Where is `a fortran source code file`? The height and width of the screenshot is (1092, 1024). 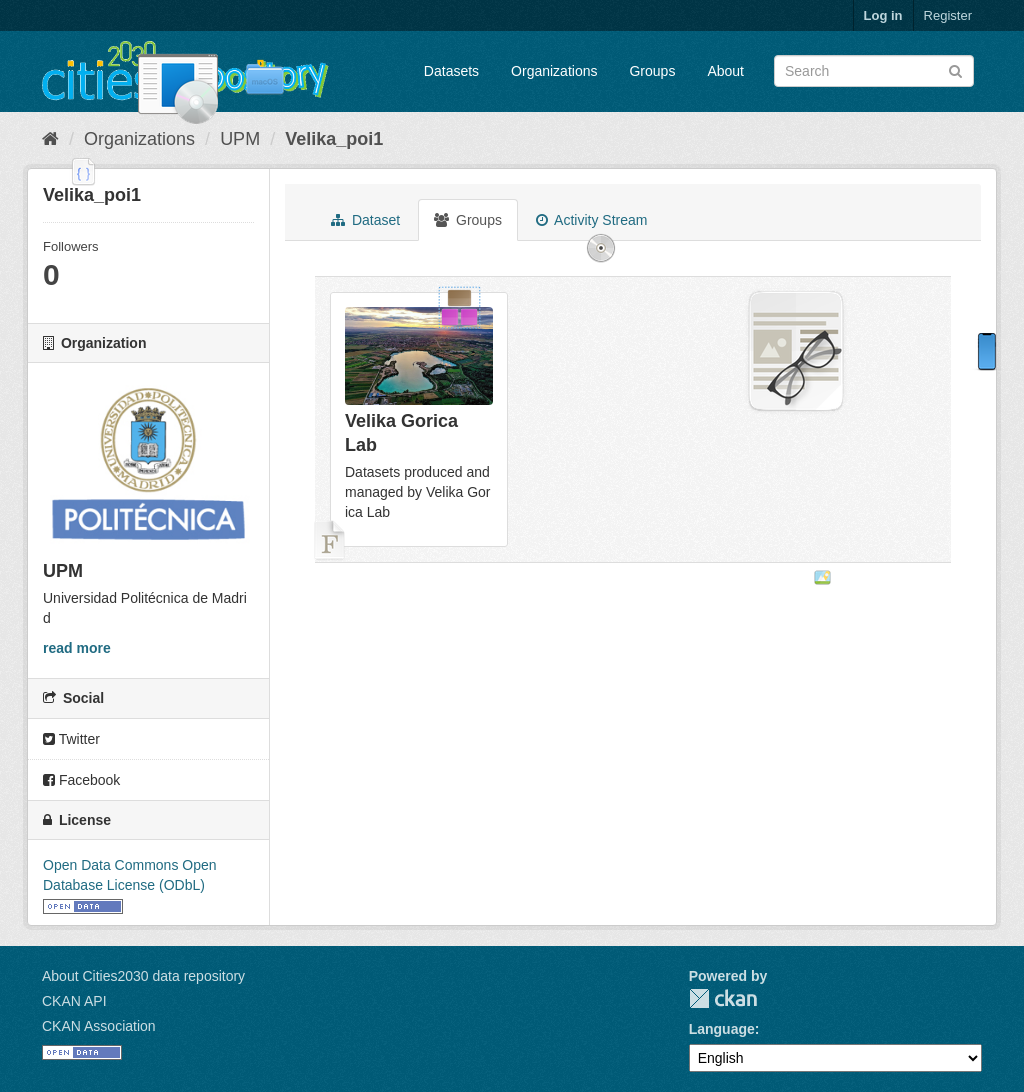
a fortran source code file is located at coordinates (329, 540).